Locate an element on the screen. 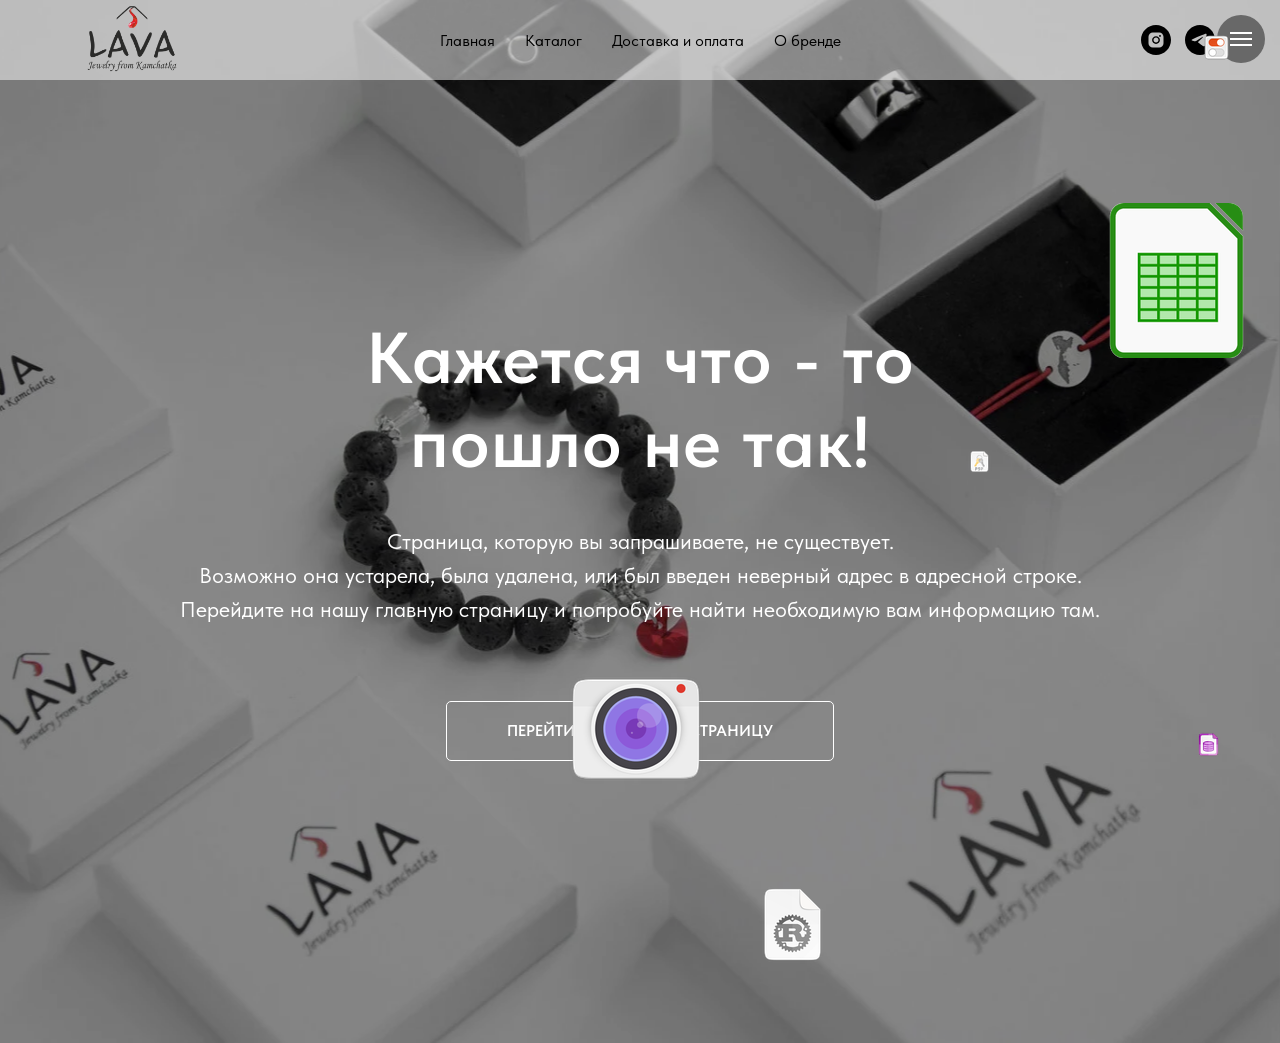 Image resolution: width=1280 pixels, height=1043 pixels. a rust programming language source file is located at coordinates (792, 924).